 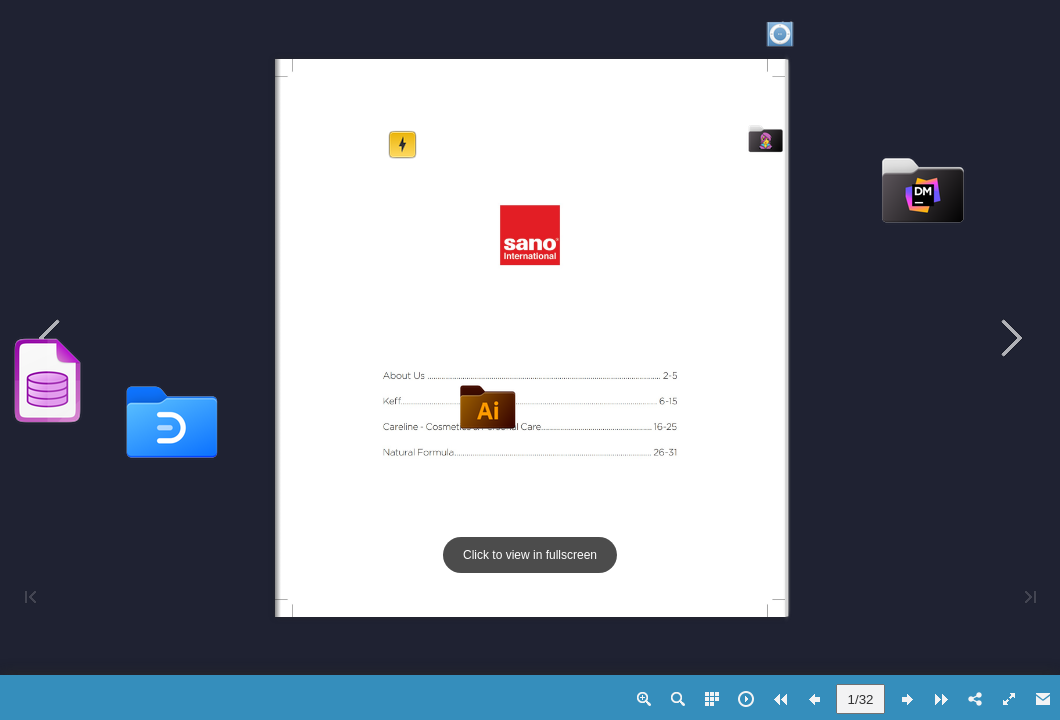 What do you see at coordinates (922, 192) in the screenshot?
I see `open JetBrains dotMemory project folder` at bounding box center [922, 192].